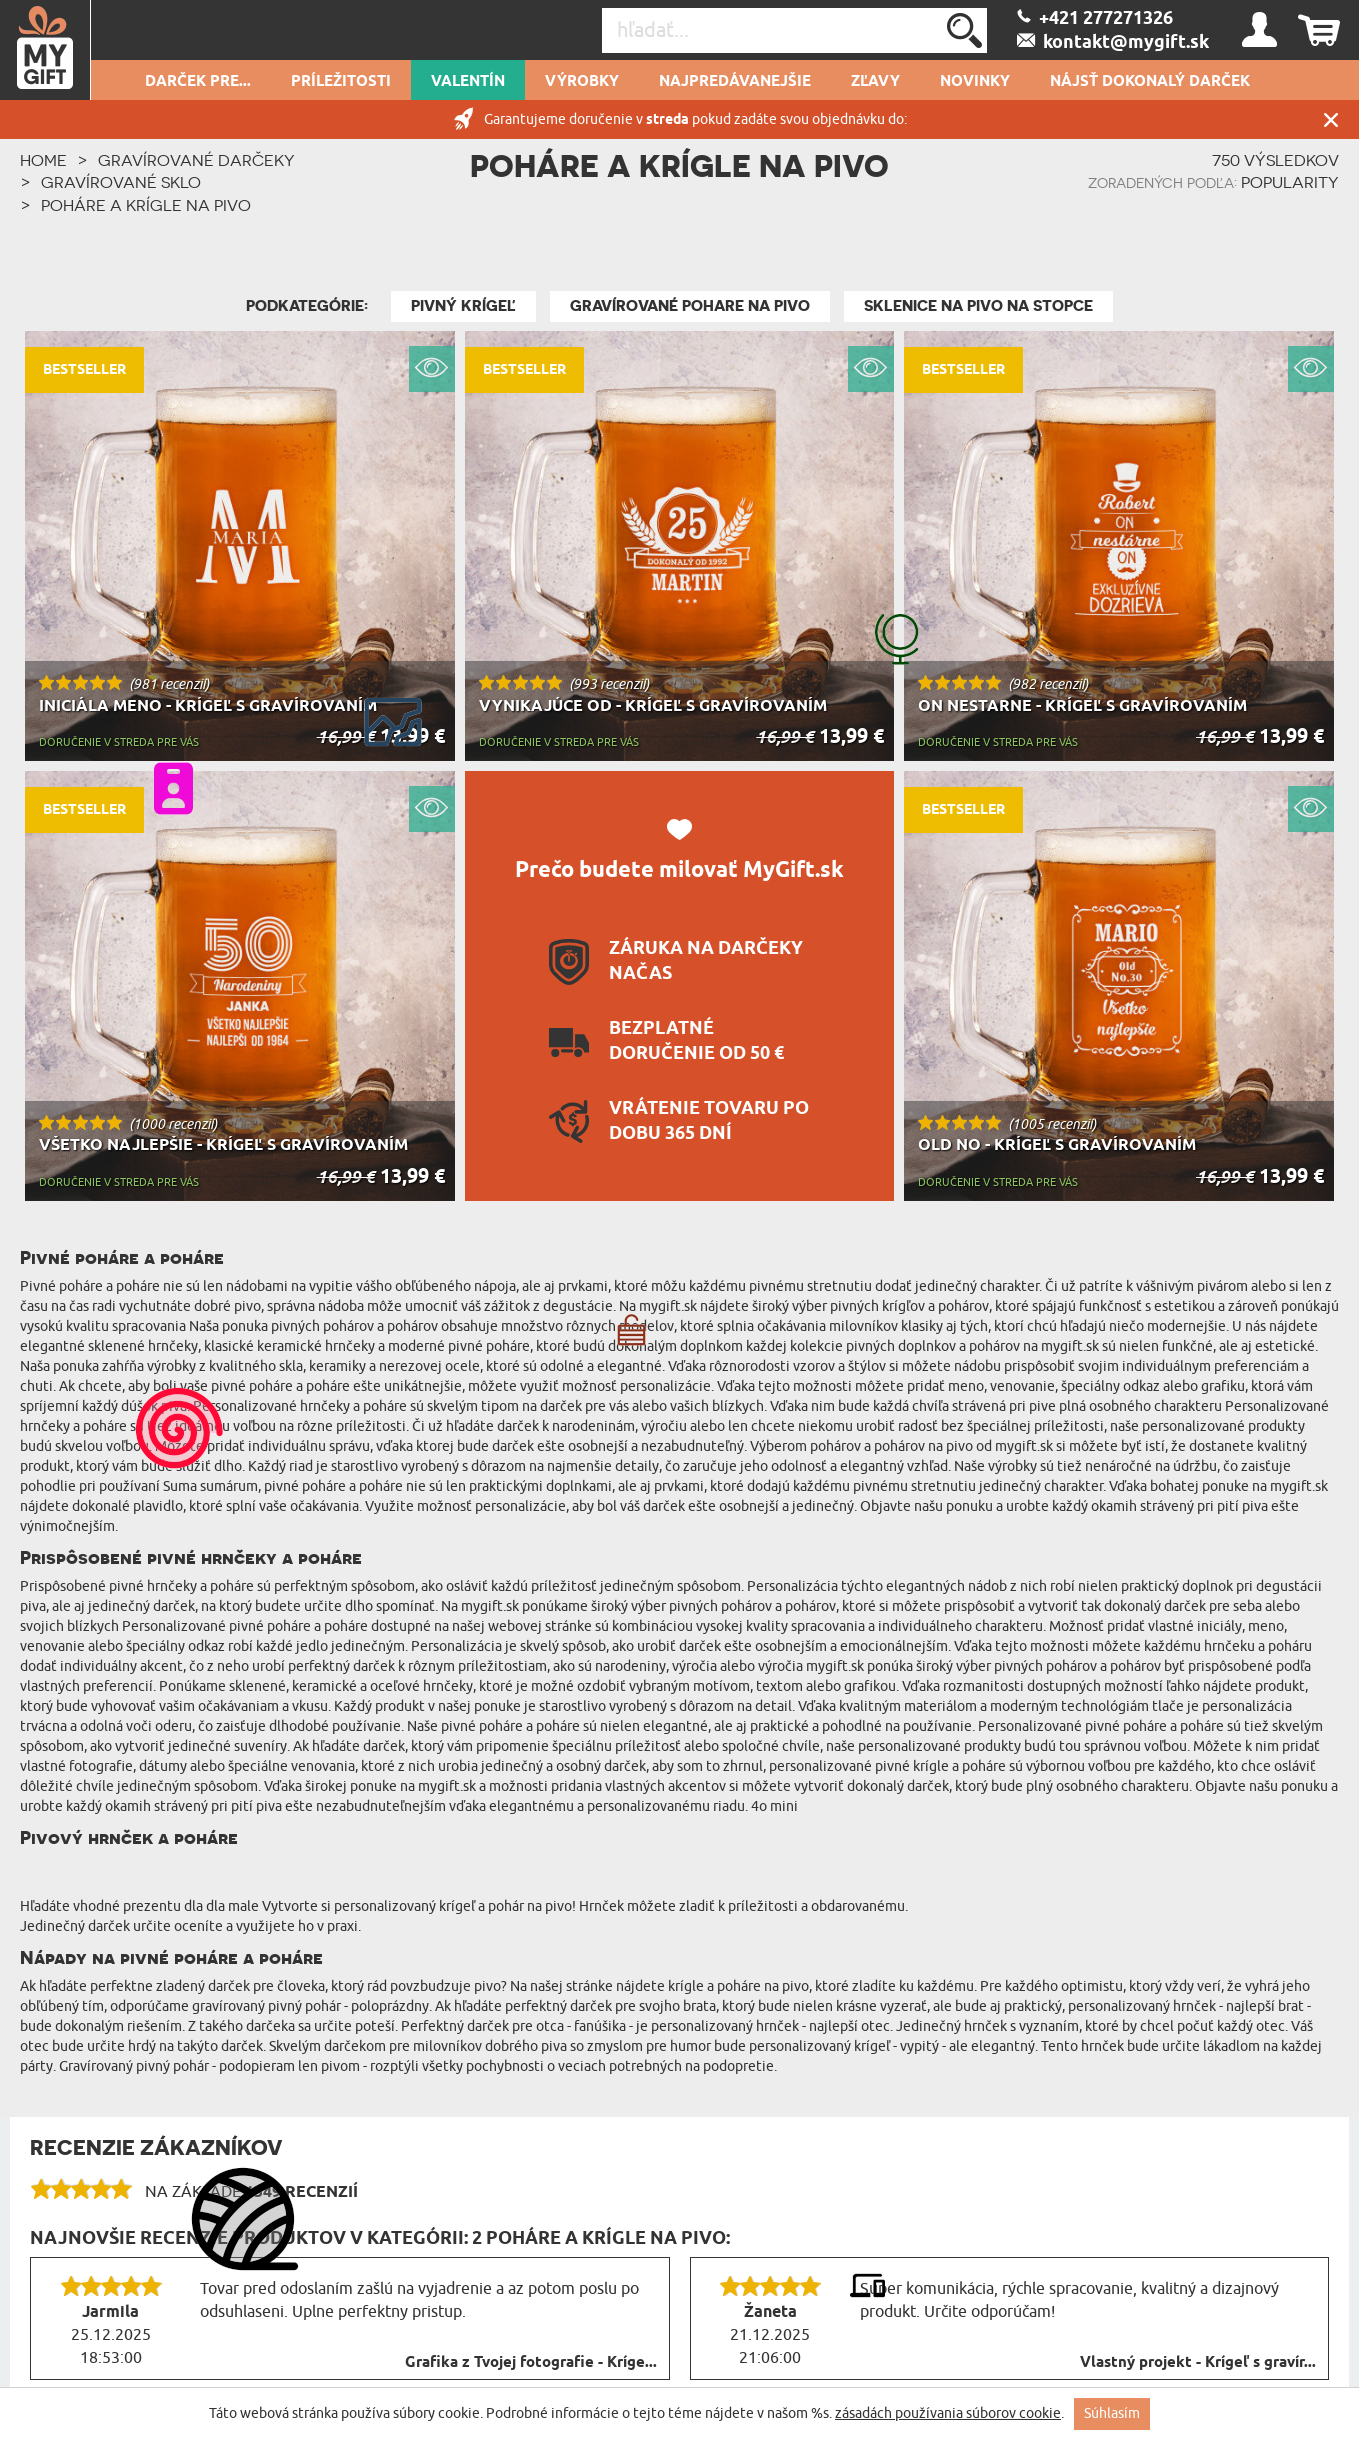 This screenshot has width=1359, height=2440. Describe the element at coordinates (174, 1426) in the screenshot. I see `indicates loading or processing in progress` at that location.